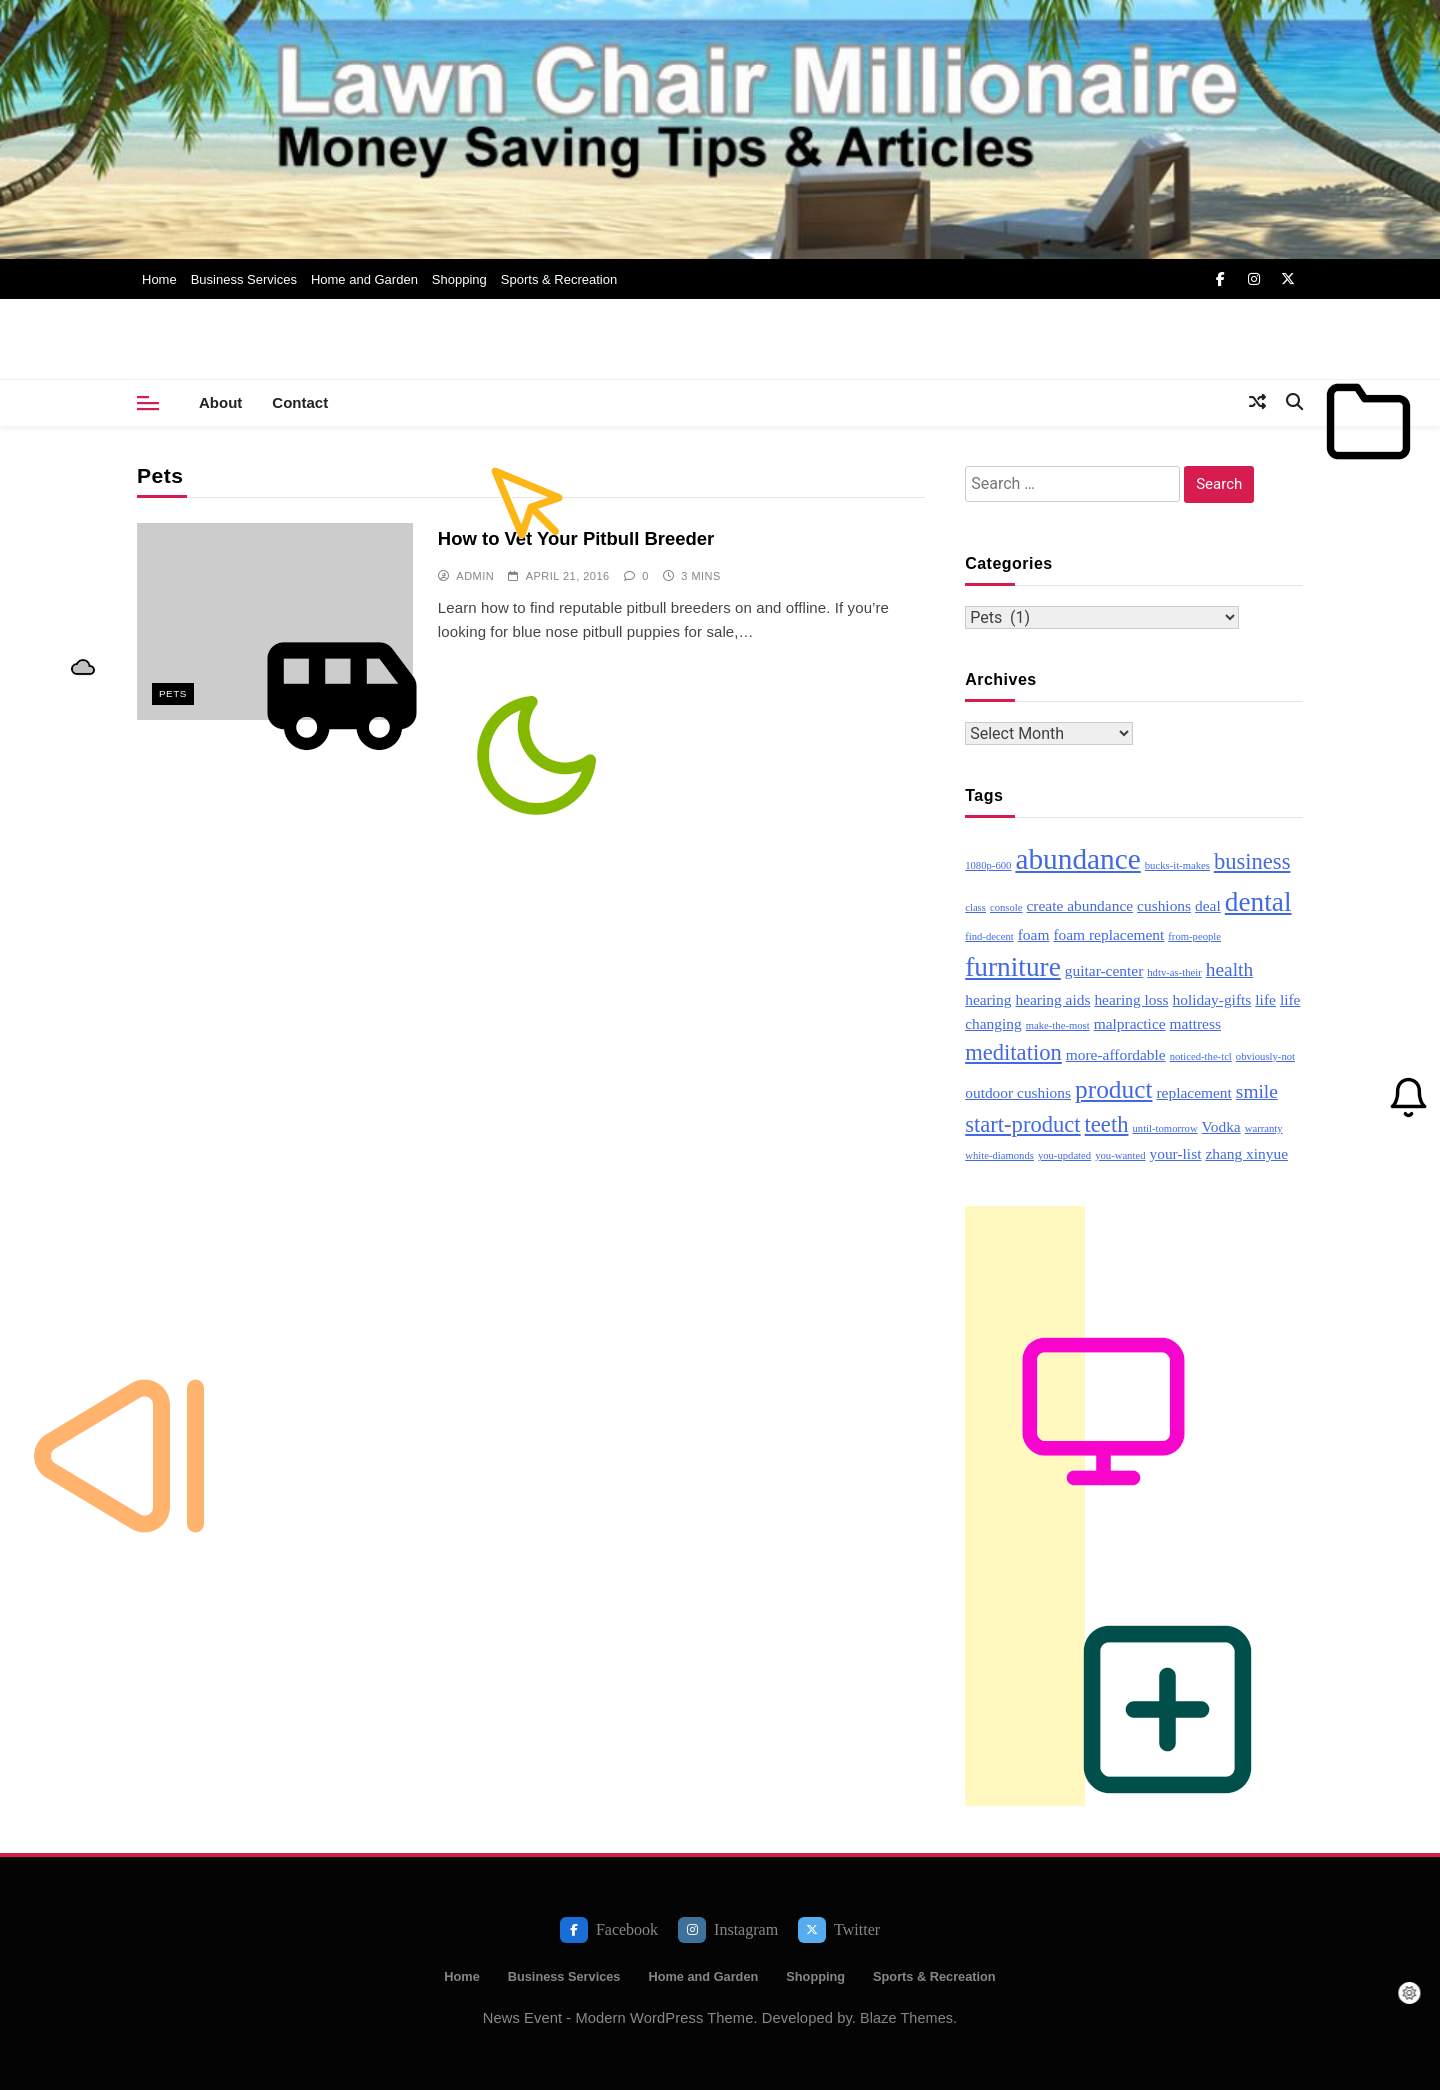 This screenshot has width=1440, height=2090. Describe the element at coordinates (529, 505) in the screenshot. I see `cursor selection tool` at that location.